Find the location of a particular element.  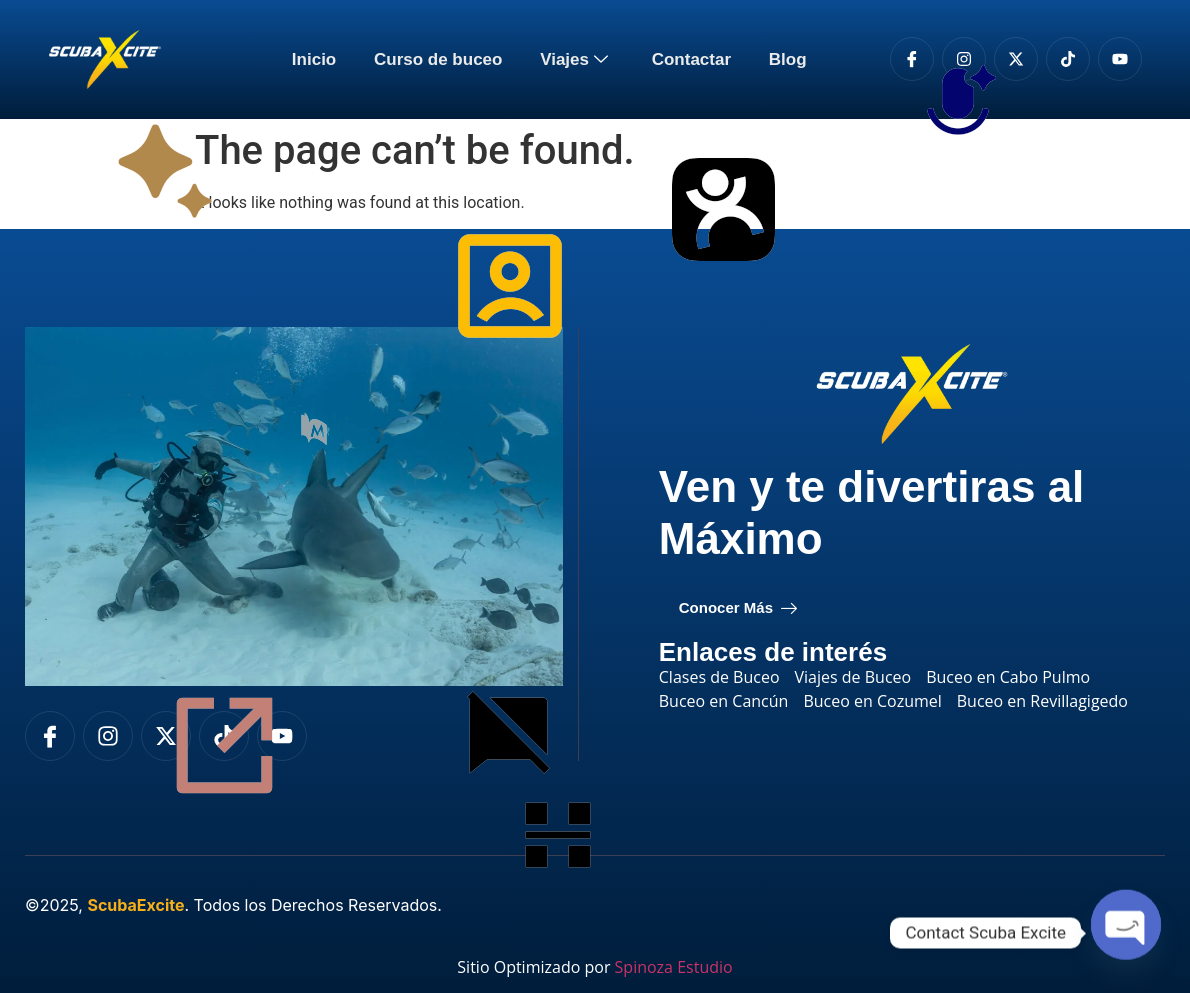

open link in a new window or tab is located at coordinates (224, 745).